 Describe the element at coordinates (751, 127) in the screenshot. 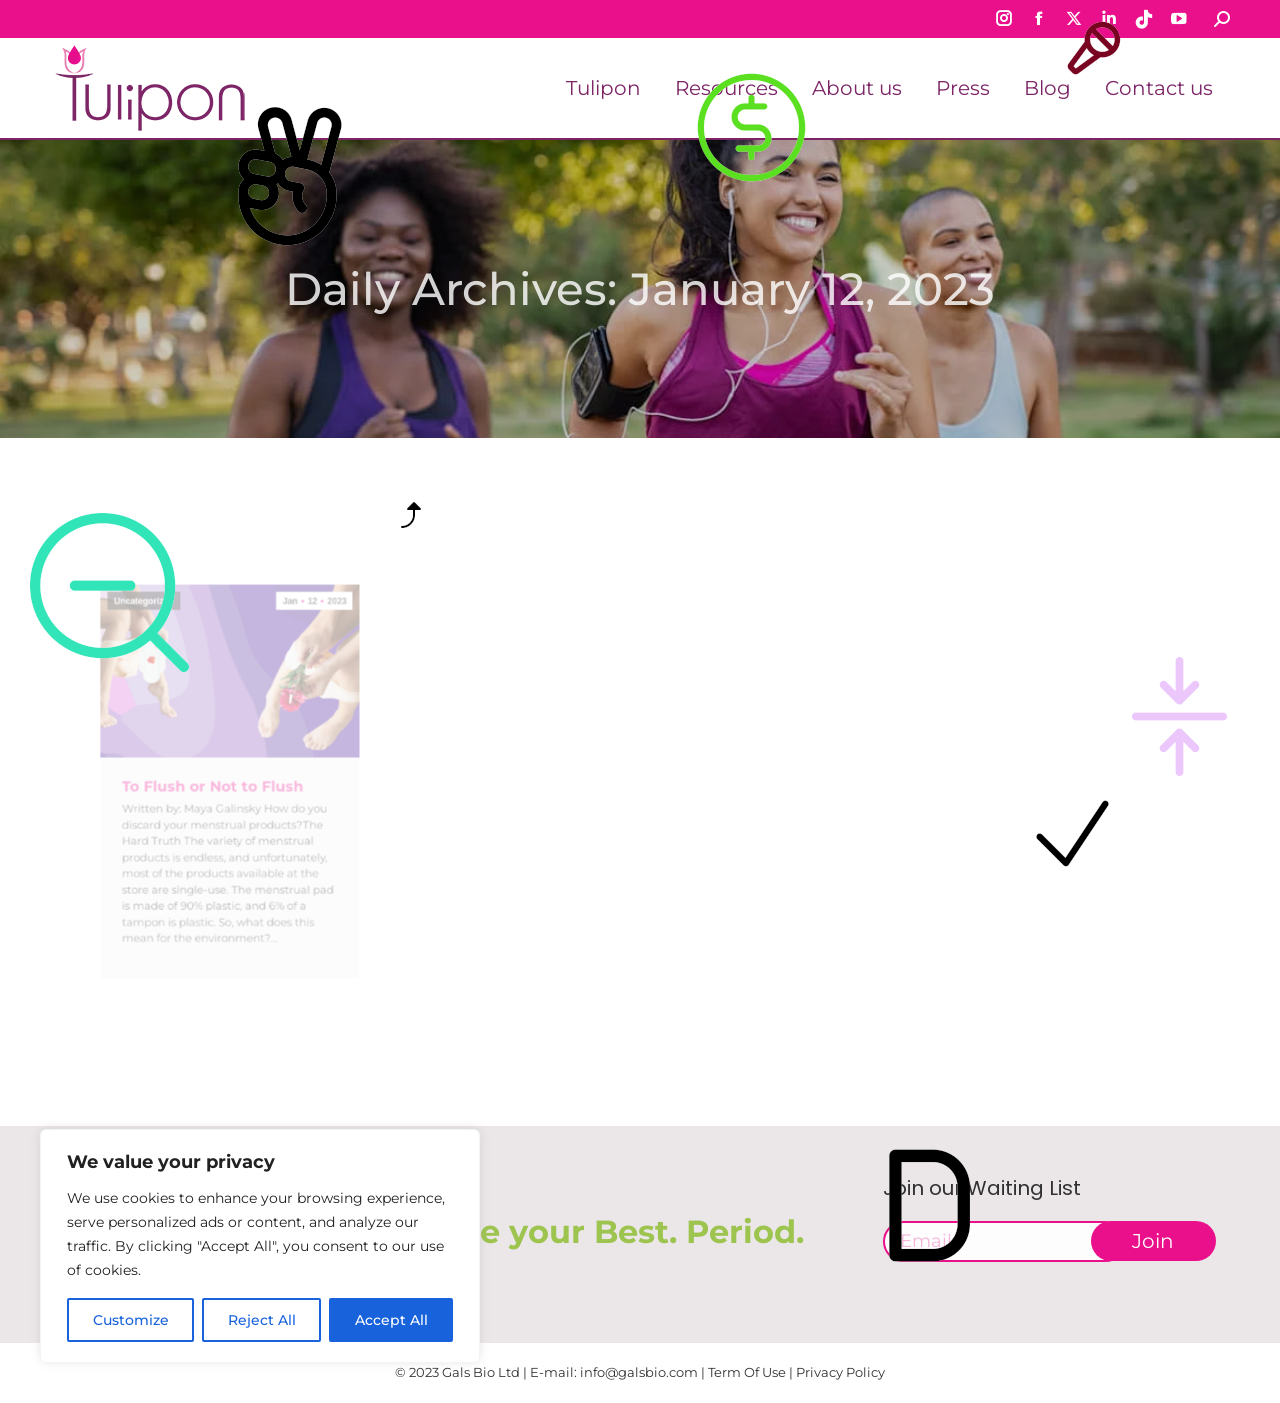

I see `view account balance or financial summary` at that location.